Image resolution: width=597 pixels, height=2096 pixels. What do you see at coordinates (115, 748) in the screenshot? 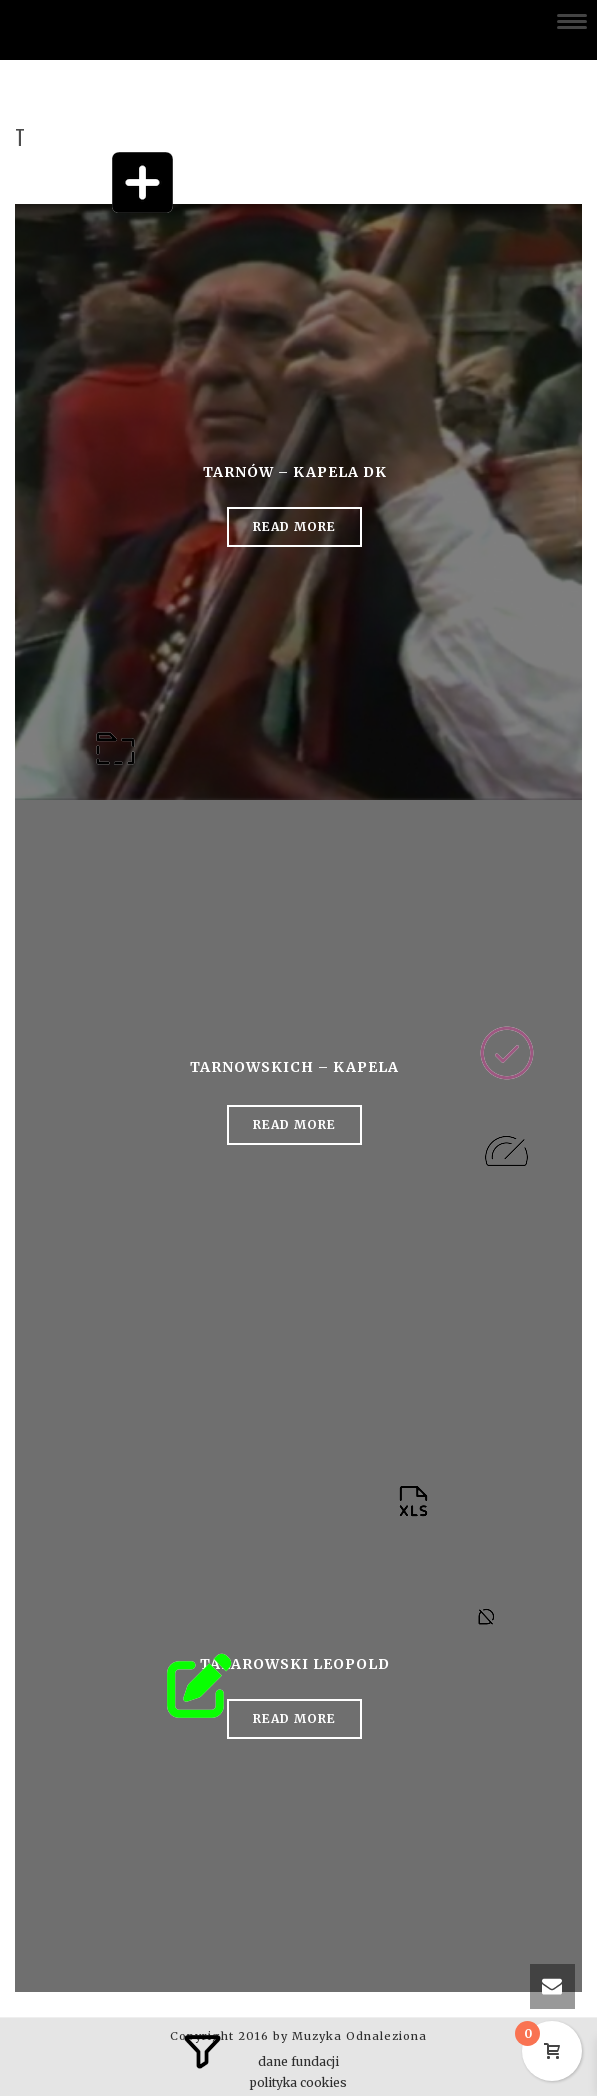
I see `create a new folder` at bounding box center [115, 748].